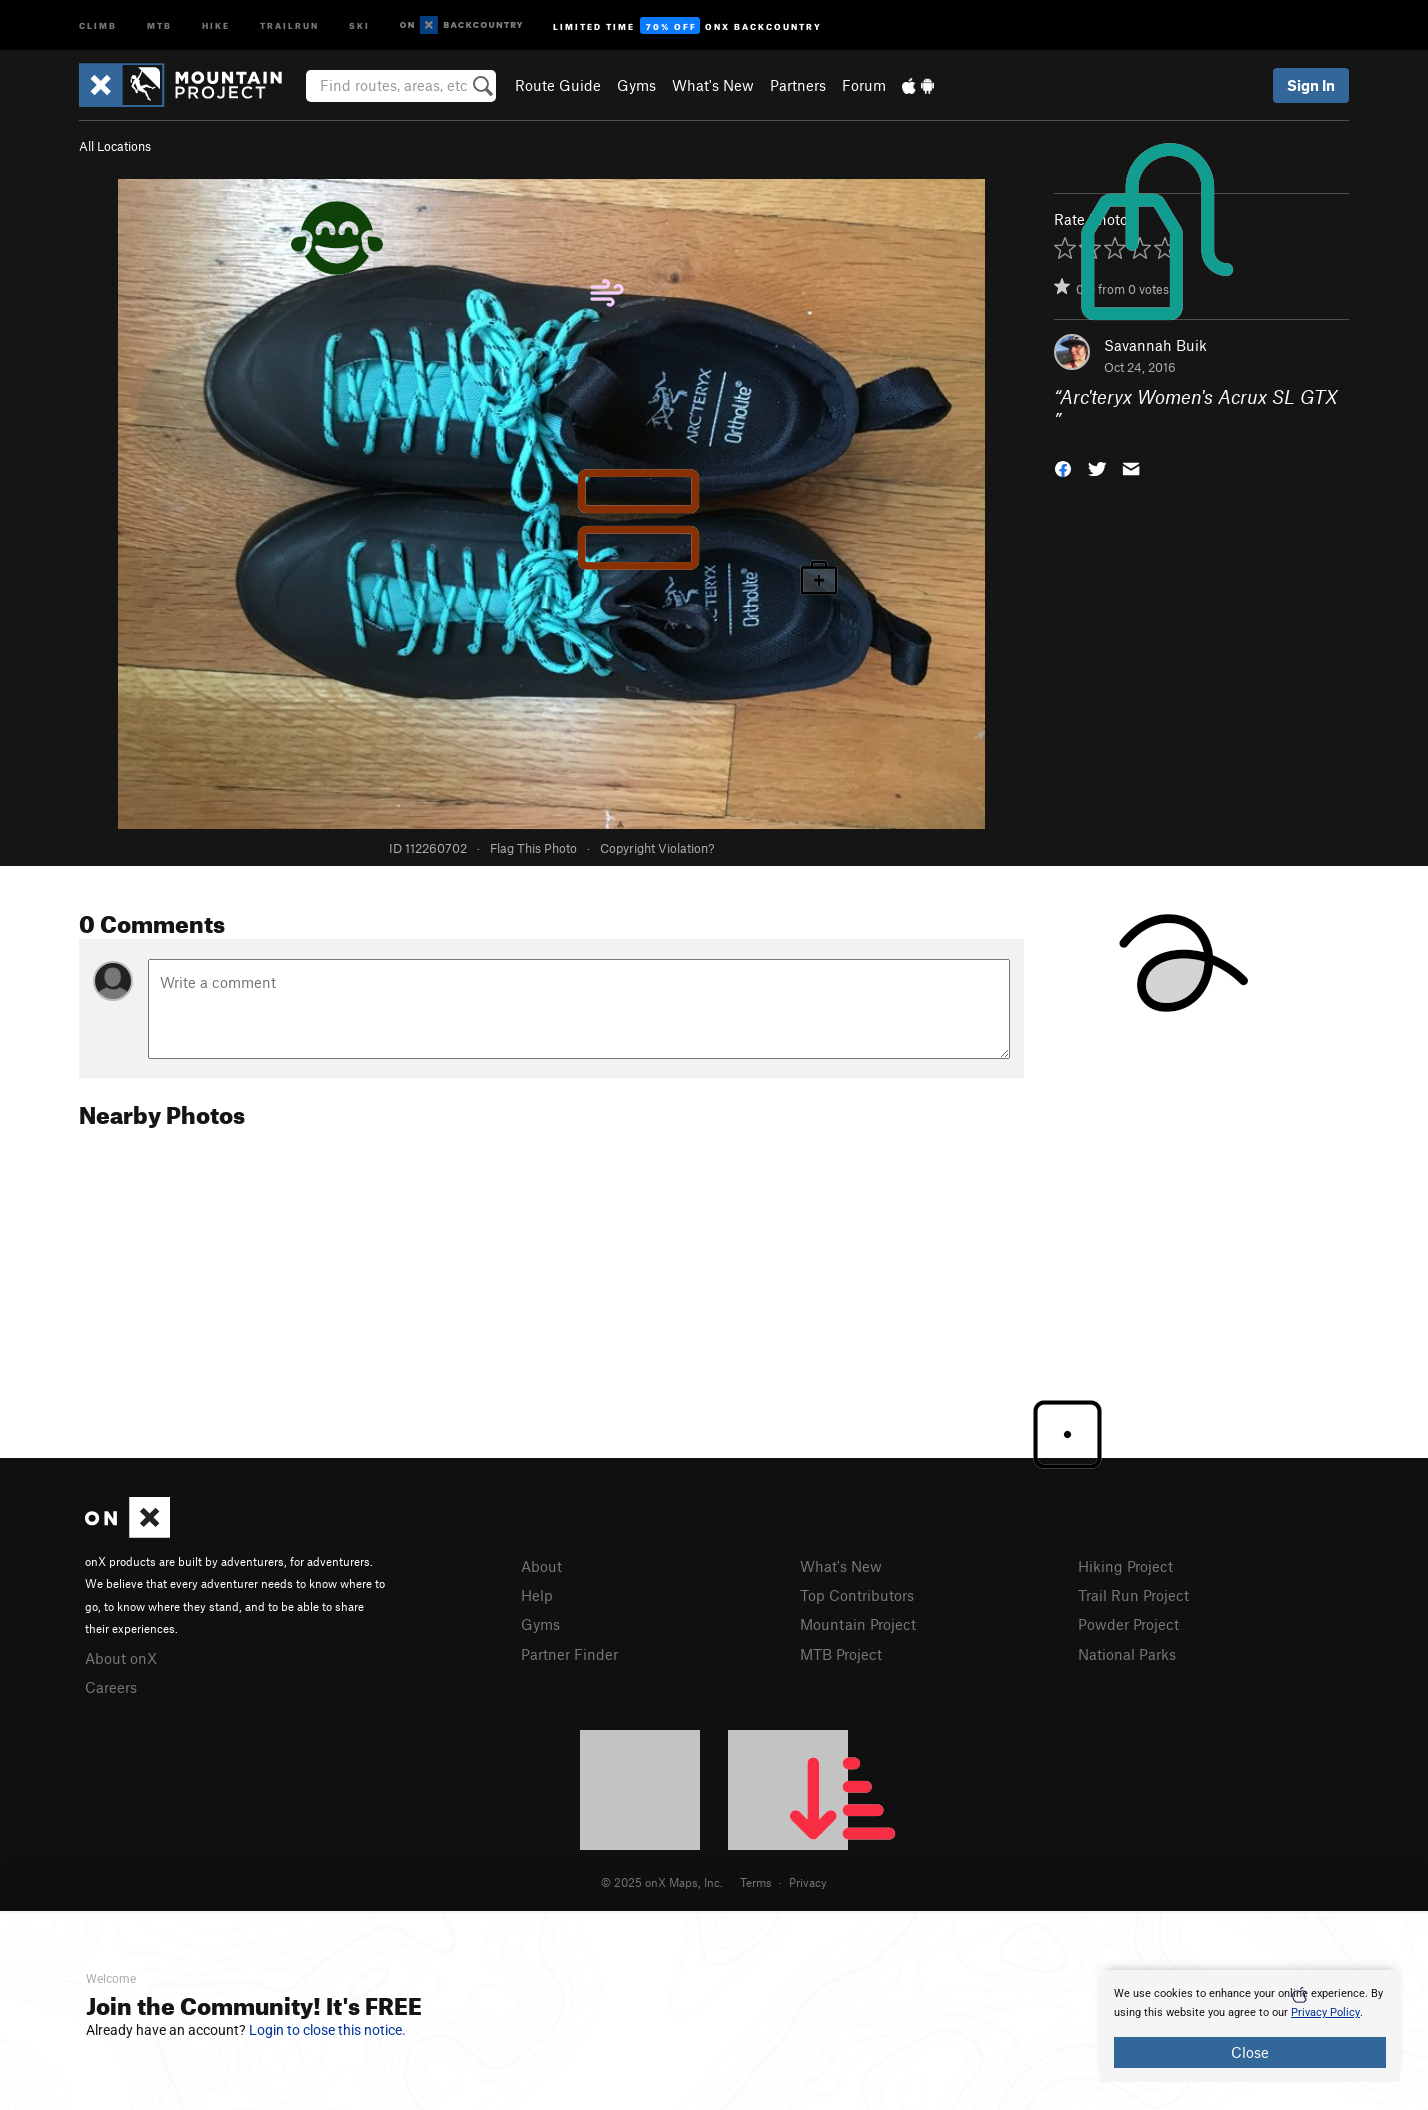 The image size is (1428, 2110). Describe the element at coordinates (607, 293) in the screenshot. I see `view current wind conditions` at that location.